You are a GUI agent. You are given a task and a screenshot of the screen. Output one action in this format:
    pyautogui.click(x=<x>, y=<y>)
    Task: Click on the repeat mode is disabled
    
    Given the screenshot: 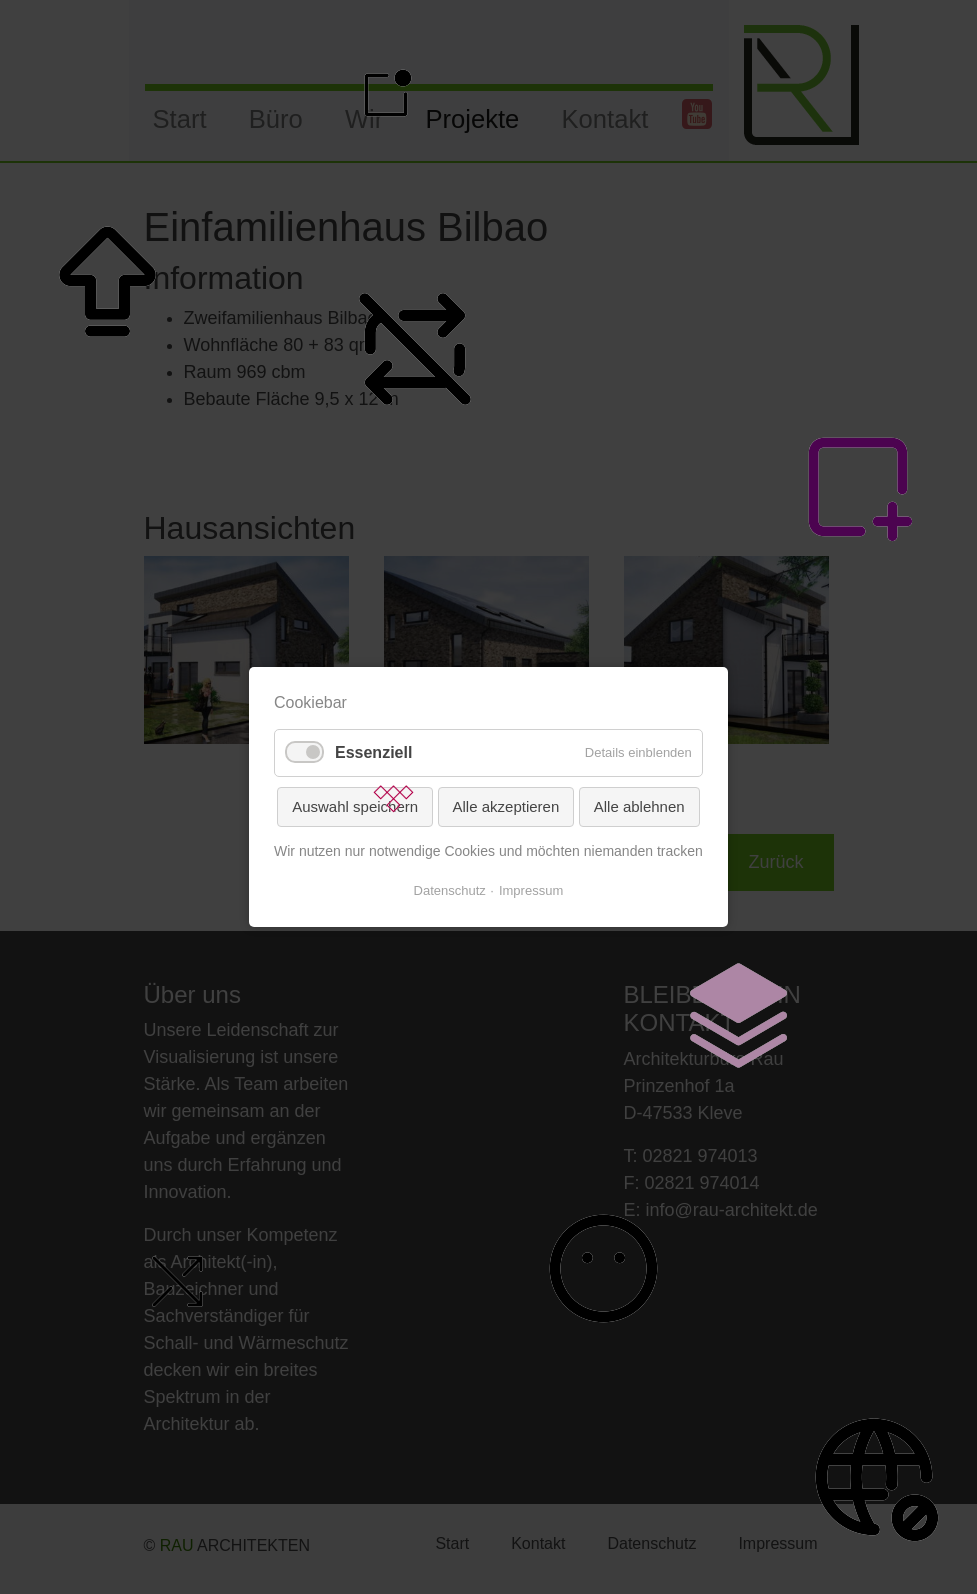 What is the action you would take?
    pyautogui.click(x=415, y=349)
    